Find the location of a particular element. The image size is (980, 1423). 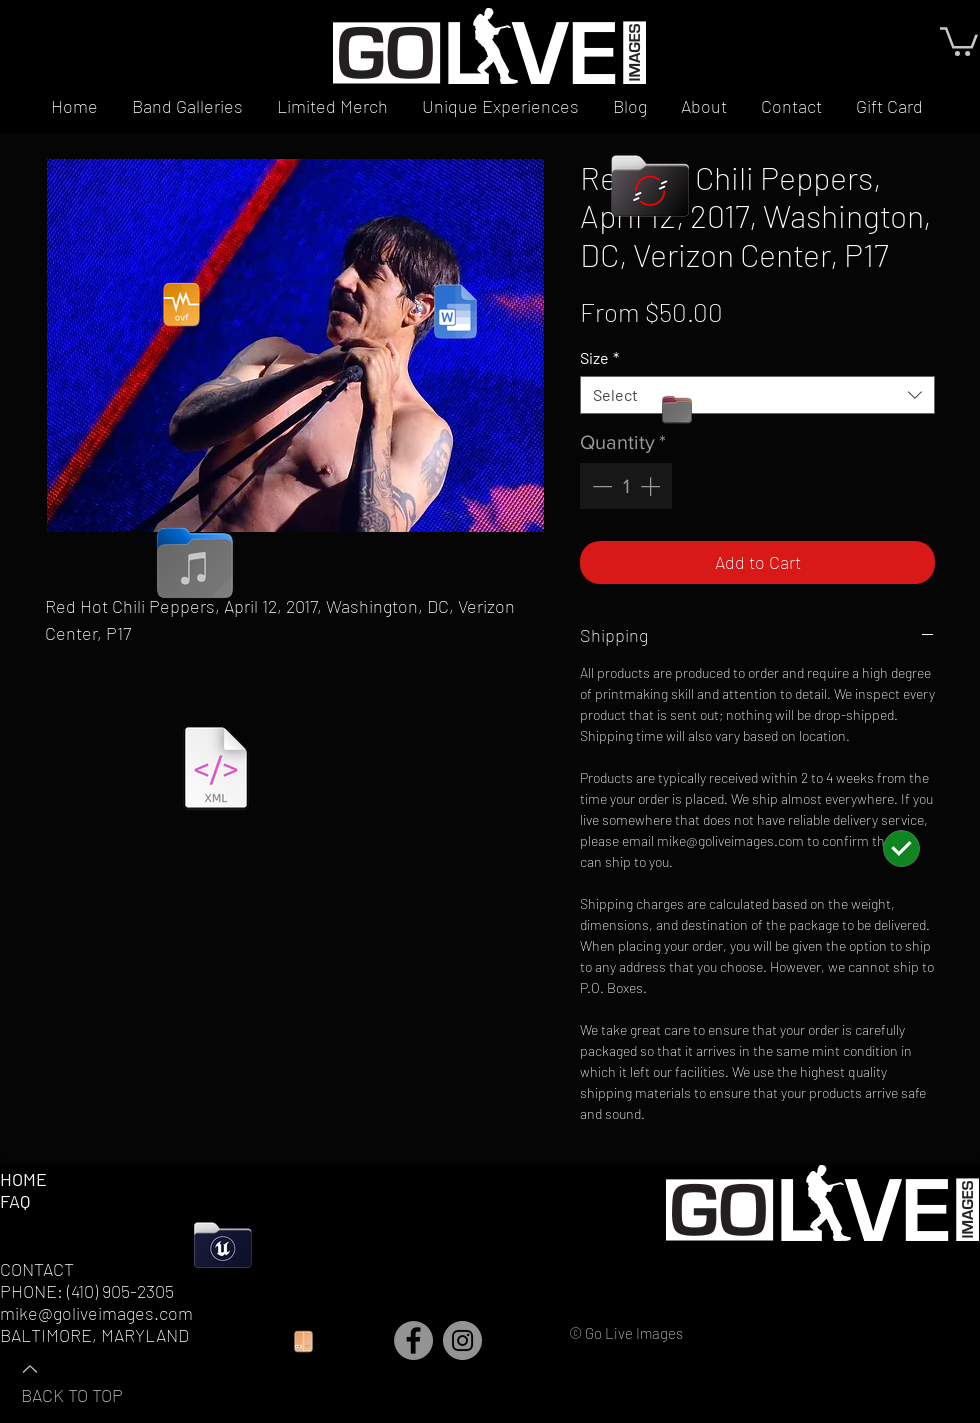

an XML document file is located at coordinates (216, 769).